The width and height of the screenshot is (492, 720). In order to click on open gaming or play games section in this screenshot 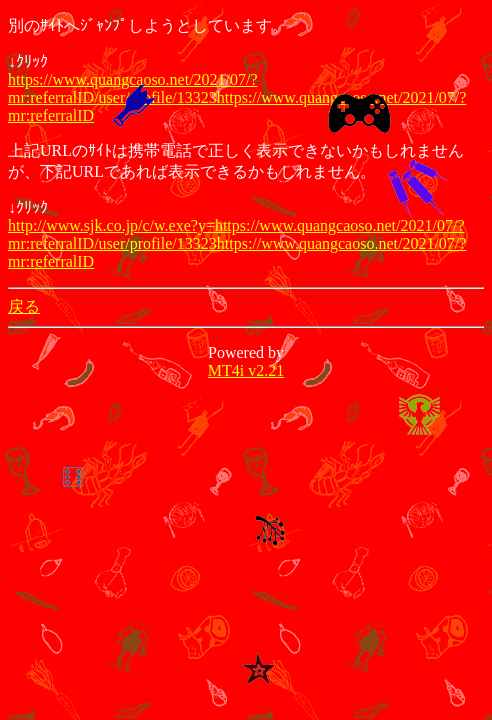, I will do `click(359, 113)`.